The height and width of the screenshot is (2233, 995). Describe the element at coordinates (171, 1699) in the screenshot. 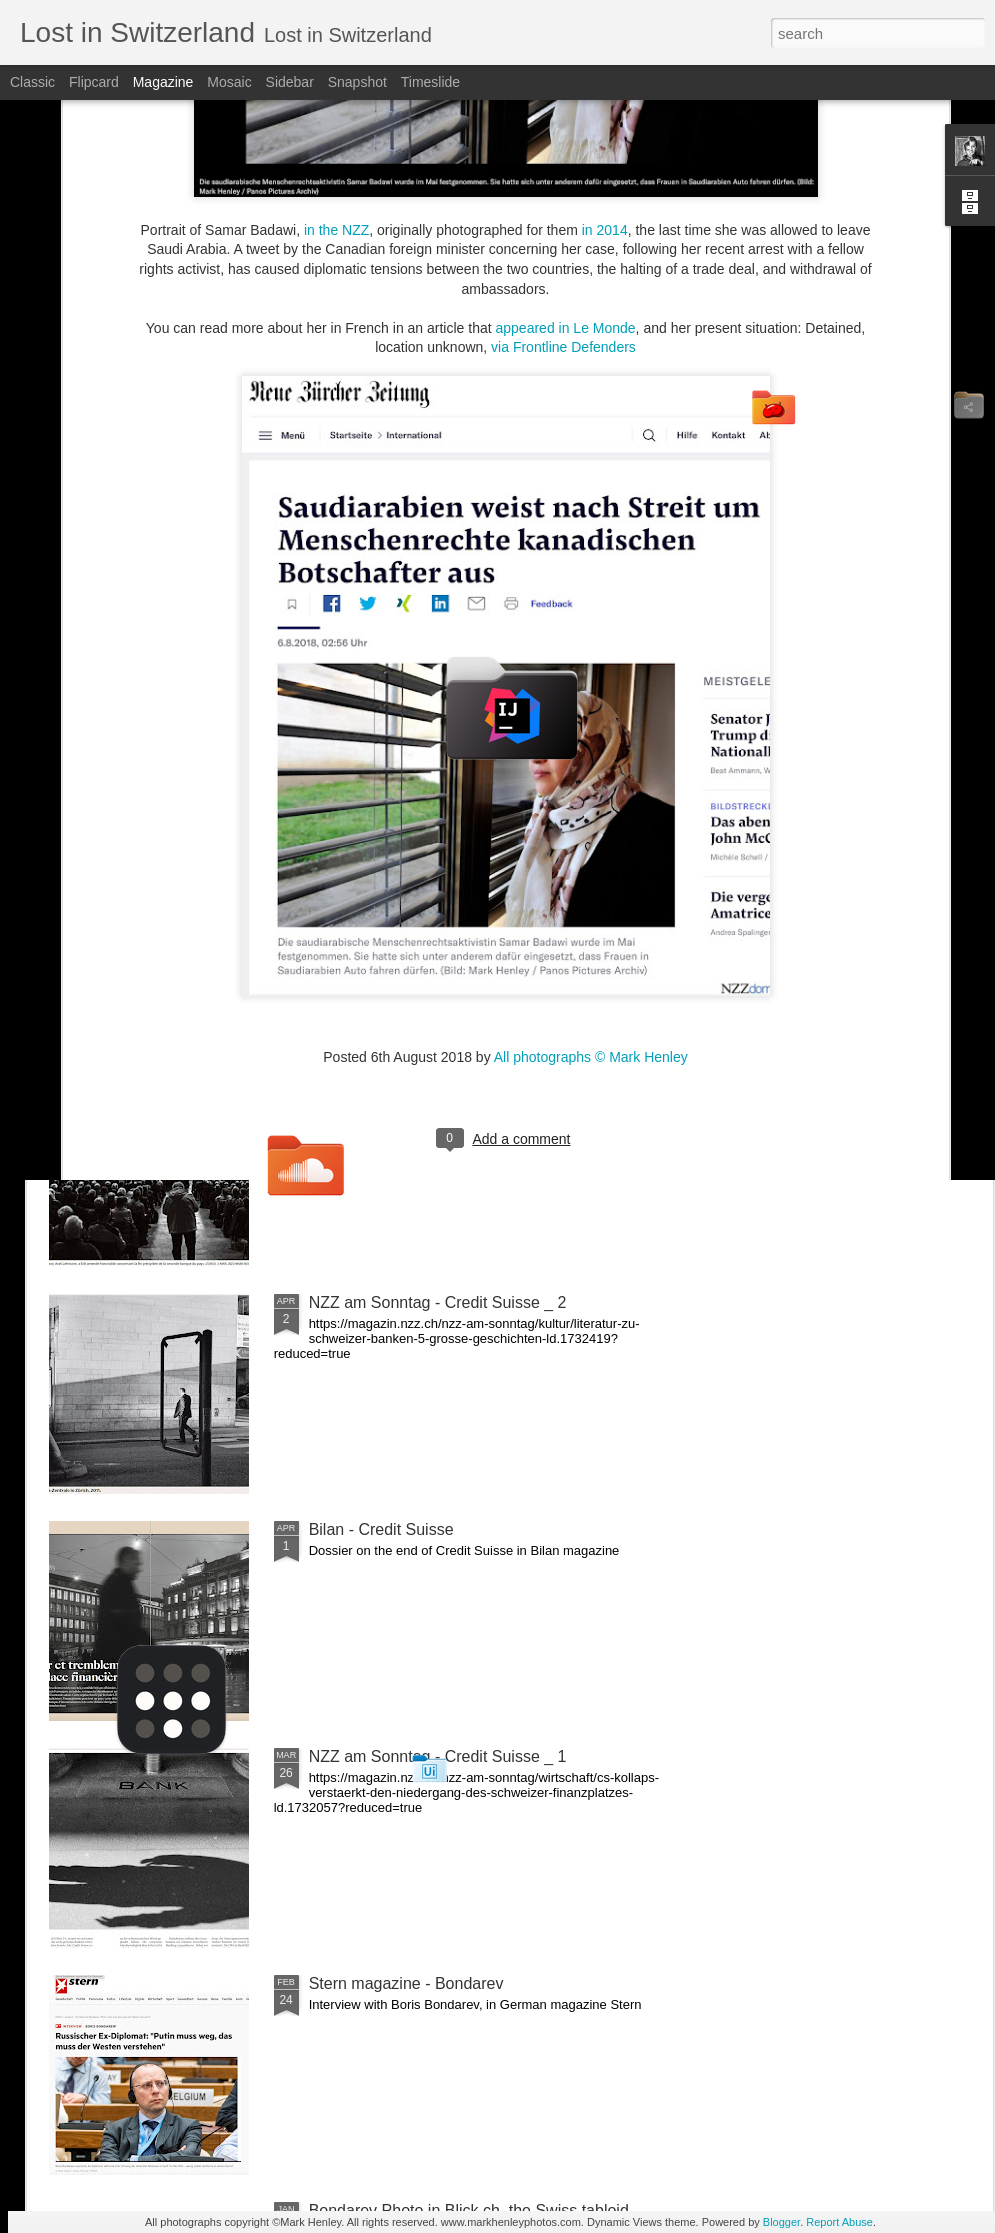

I see `open Tailscale VPN settings` at that location.